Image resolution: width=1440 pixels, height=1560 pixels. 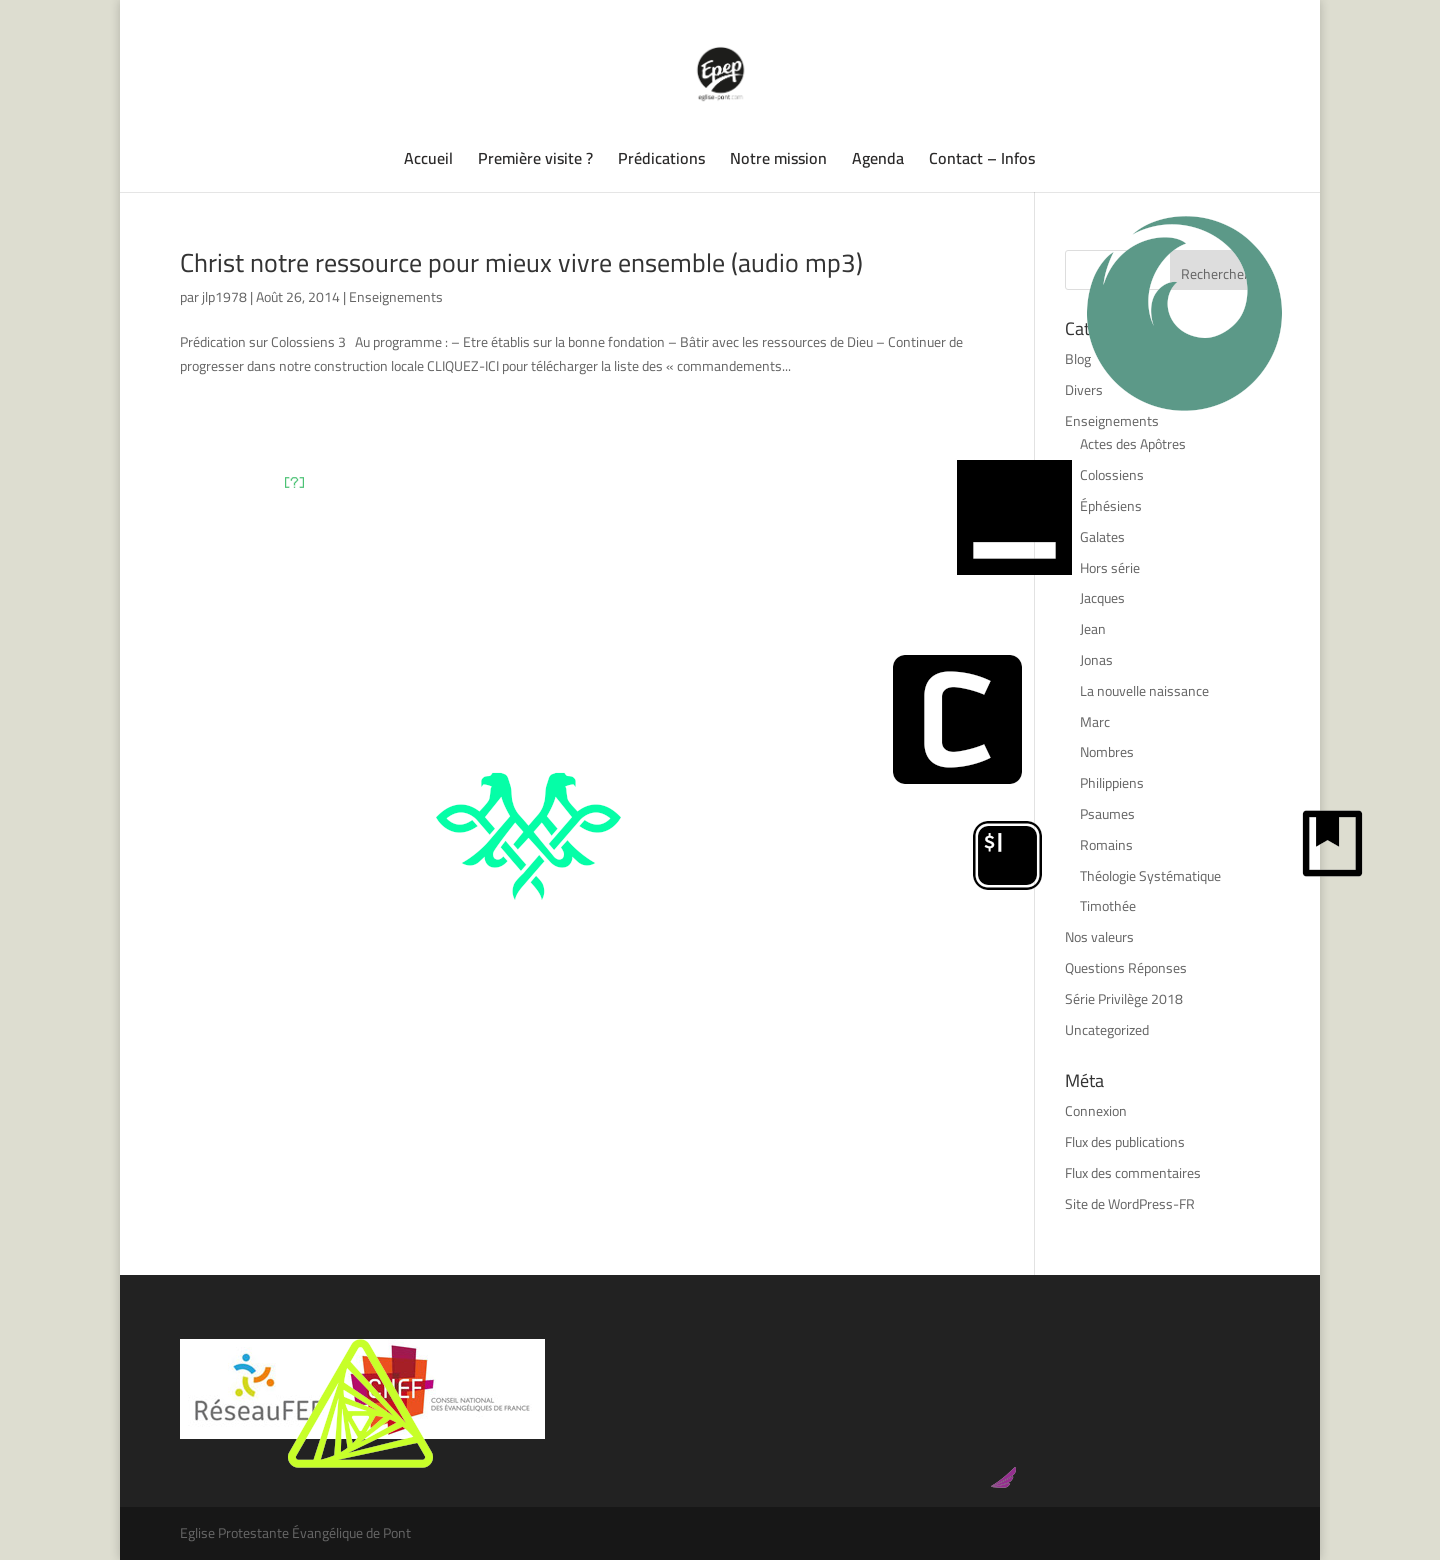 What do you see at coordinates (1014, 517) in the screenshot?
I see `orange telecom company logo` at bounding box center [1014, 517].